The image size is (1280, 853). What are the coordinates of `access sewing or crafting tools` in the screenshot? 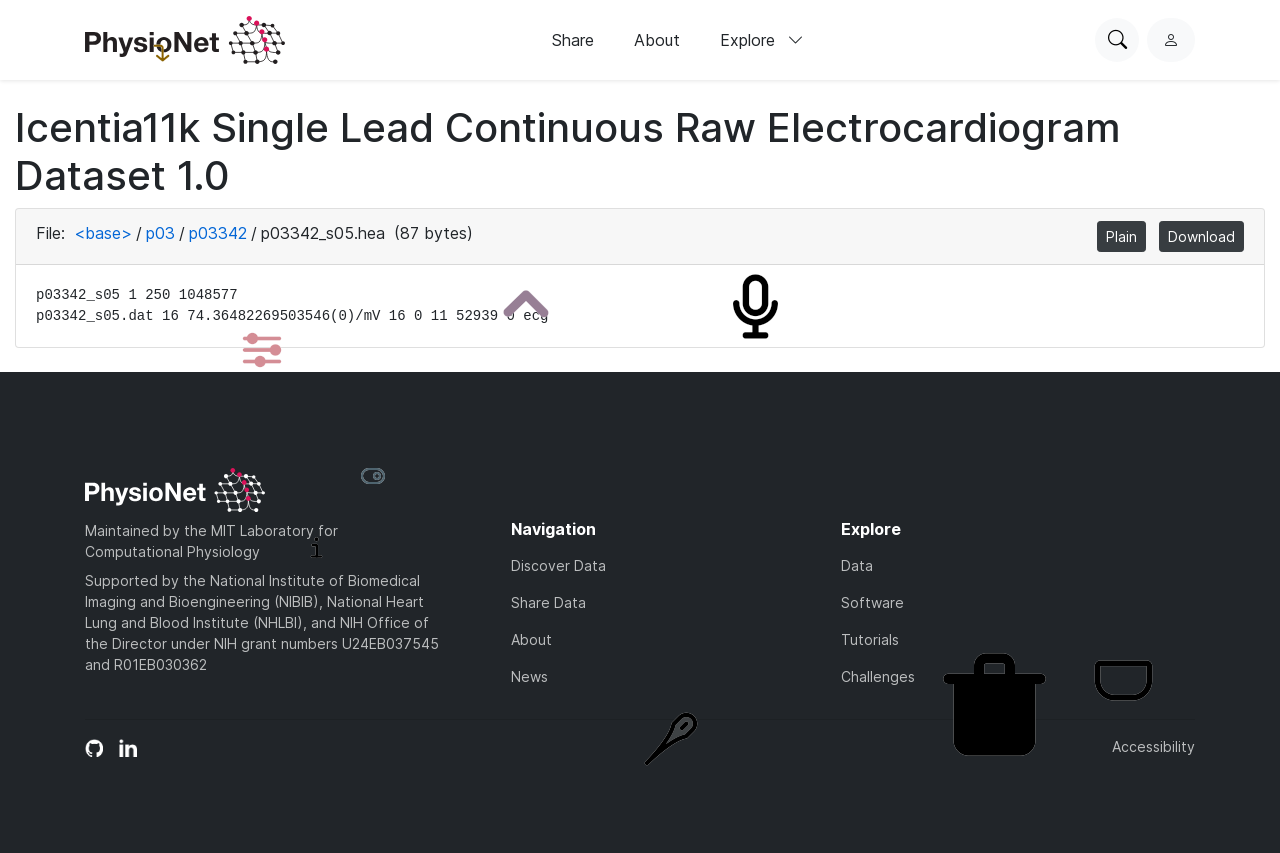 It's located at (671, 739).